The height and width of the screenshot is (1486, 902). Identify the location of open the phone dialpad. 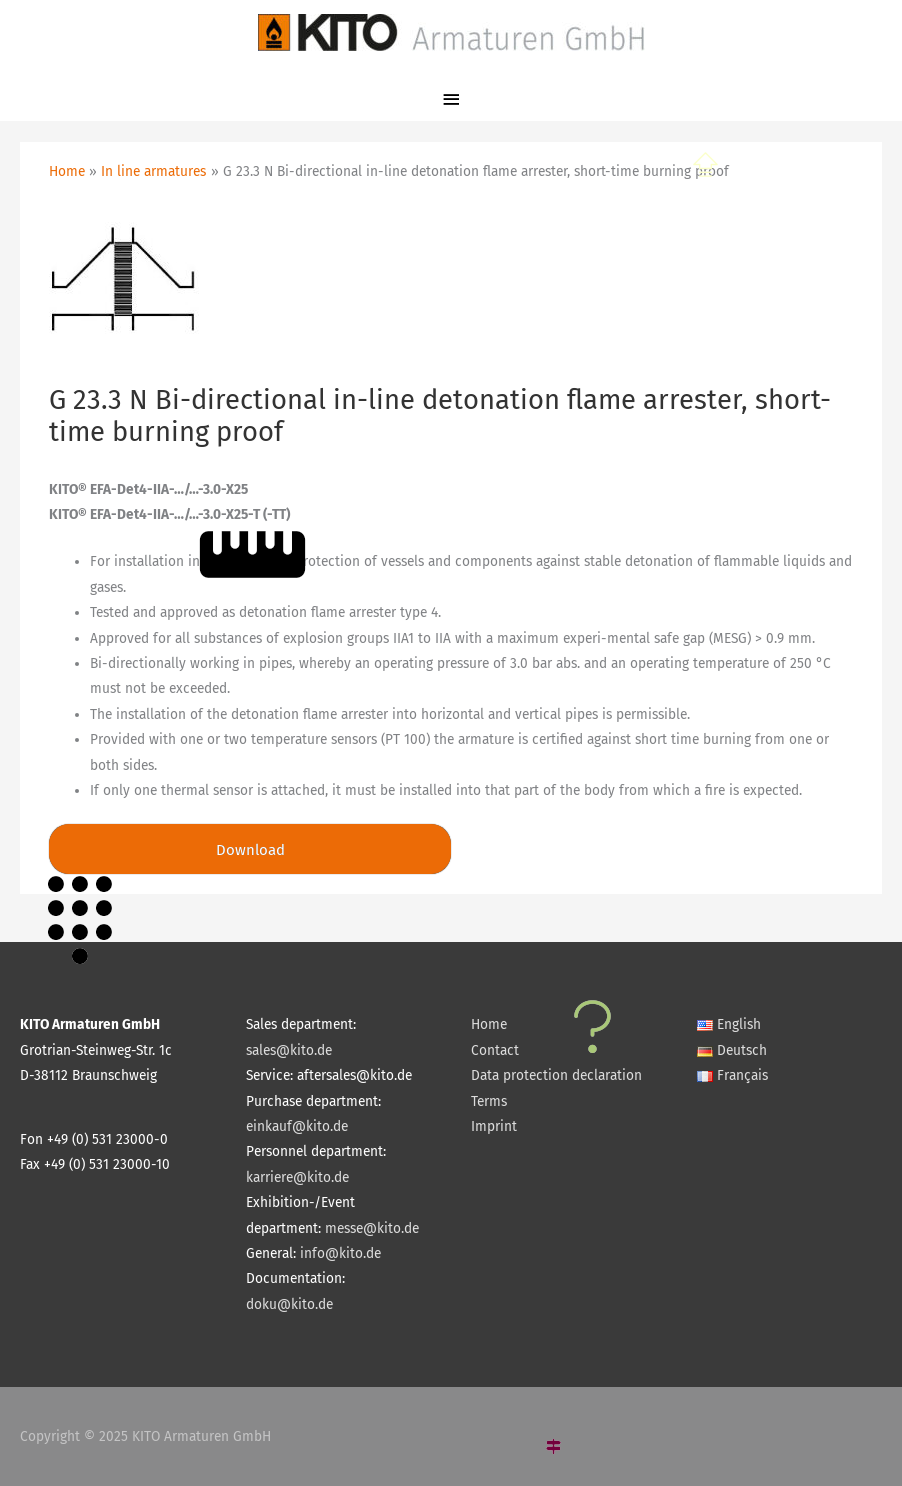
(80, 920).